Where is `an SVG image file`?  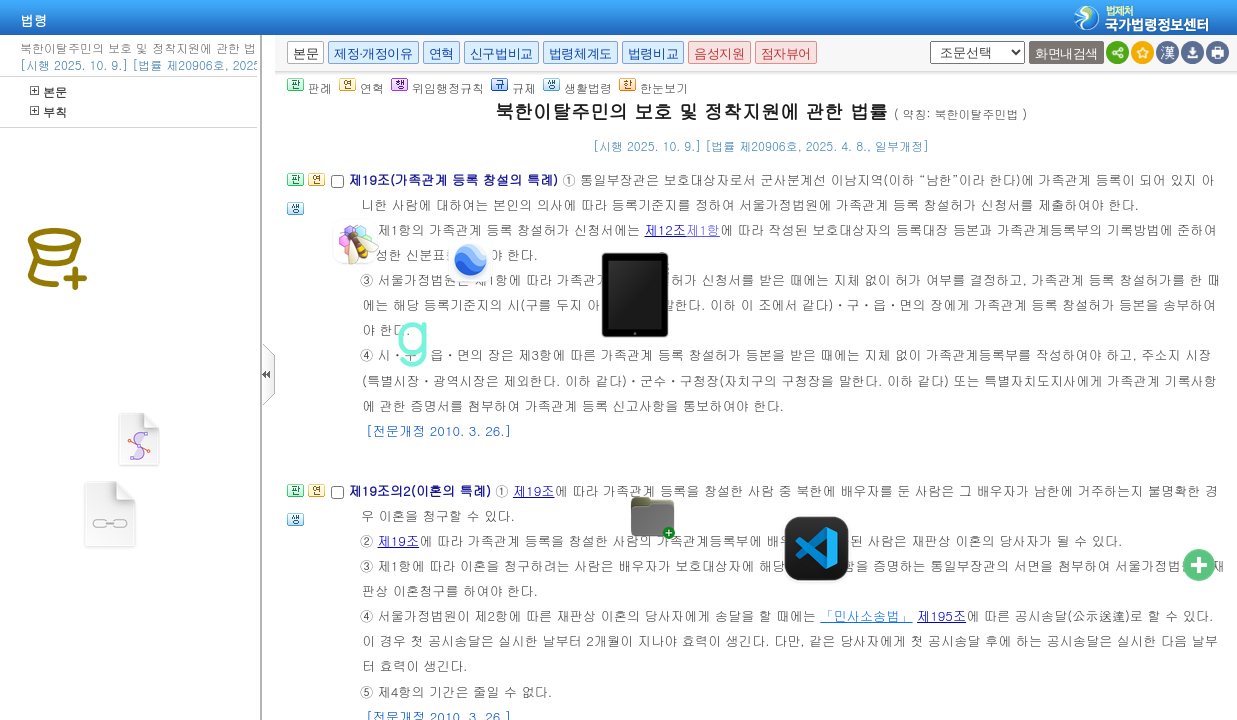
an SVG image file is located at coordinates (139, 440).